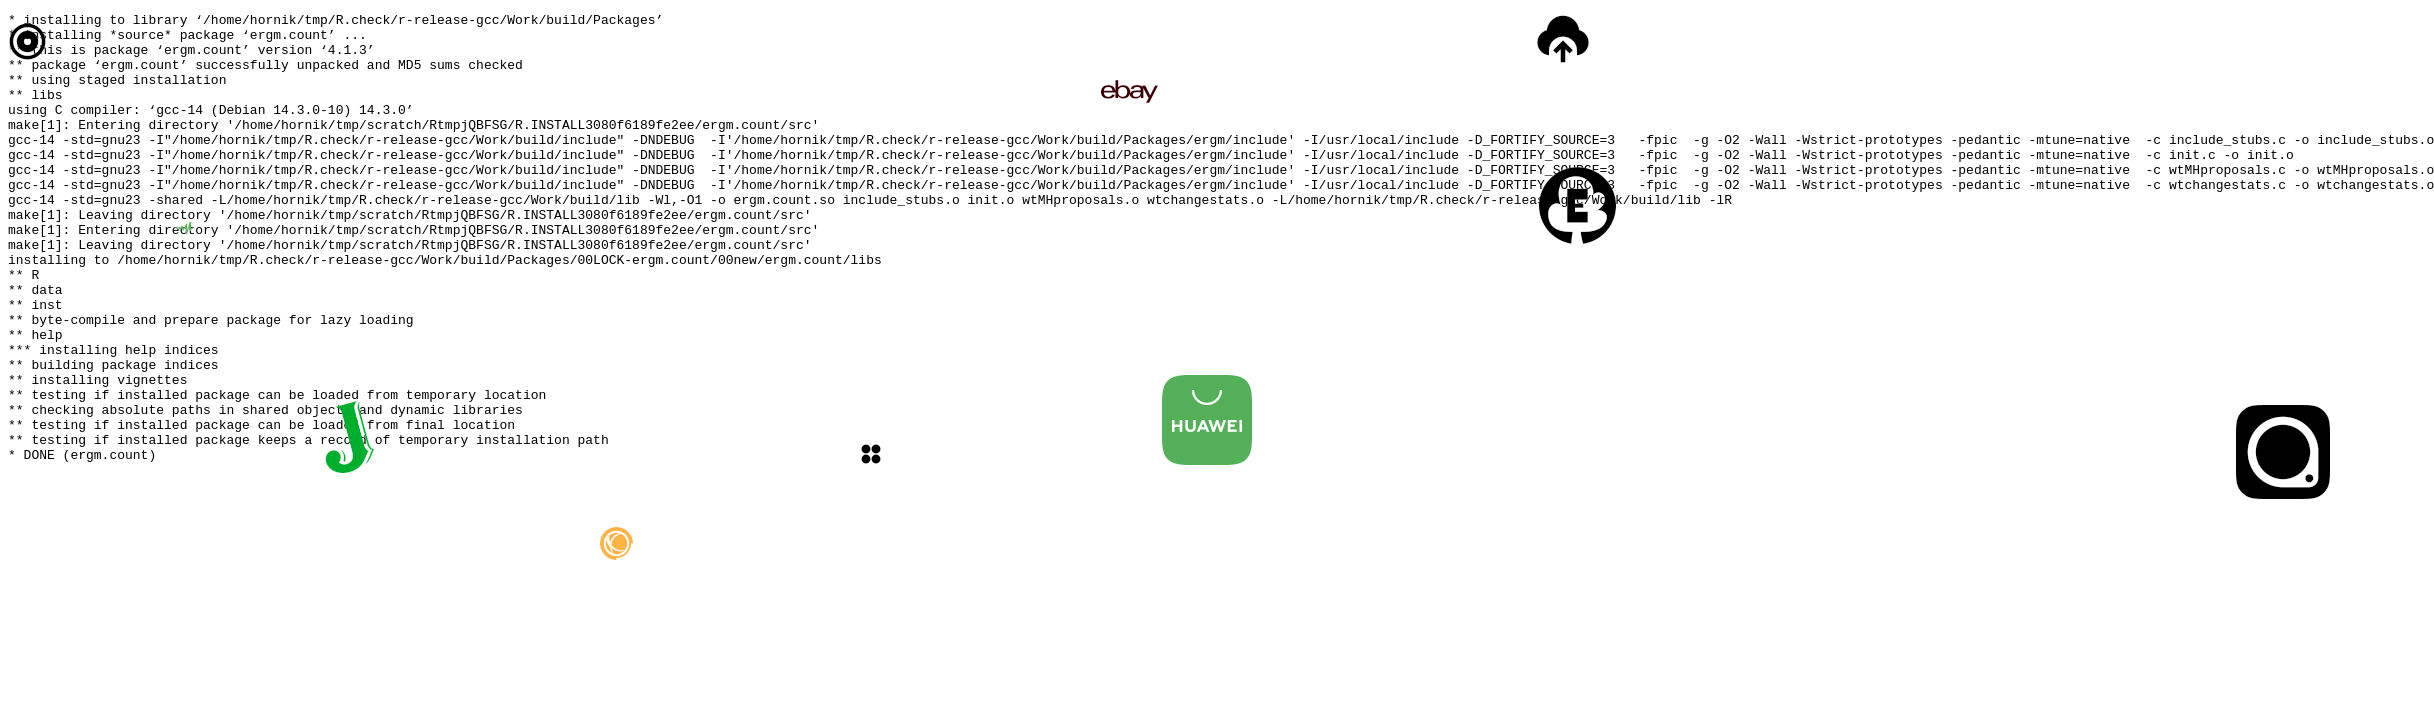  Describe the element at coordinates (350, 437) in the screenshot. I see `jameson irish whiskey brand logo` at that location.